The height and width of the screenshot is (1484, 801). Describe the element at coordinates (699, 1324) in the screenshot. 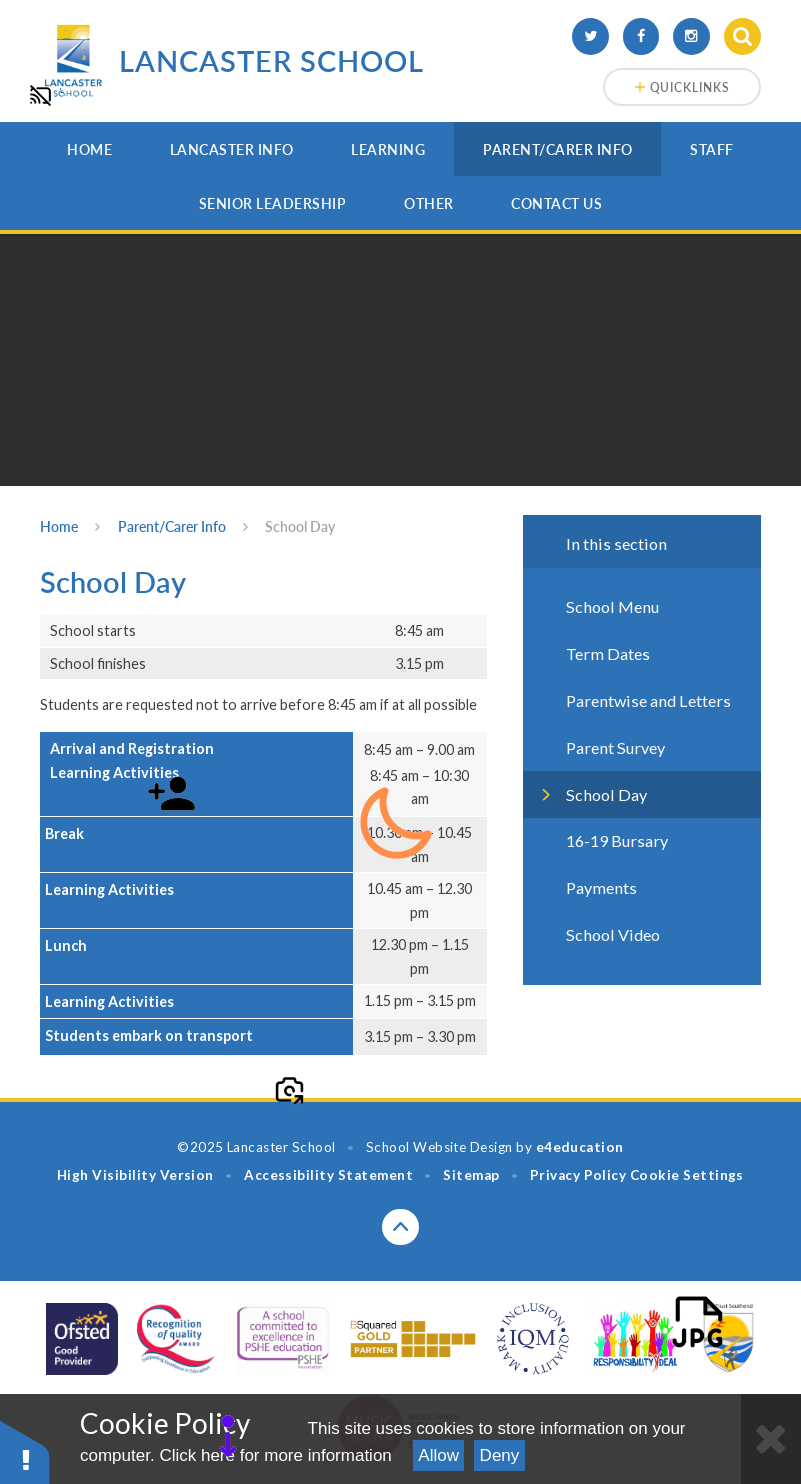

I see `view or open a JPG image file` at that location.